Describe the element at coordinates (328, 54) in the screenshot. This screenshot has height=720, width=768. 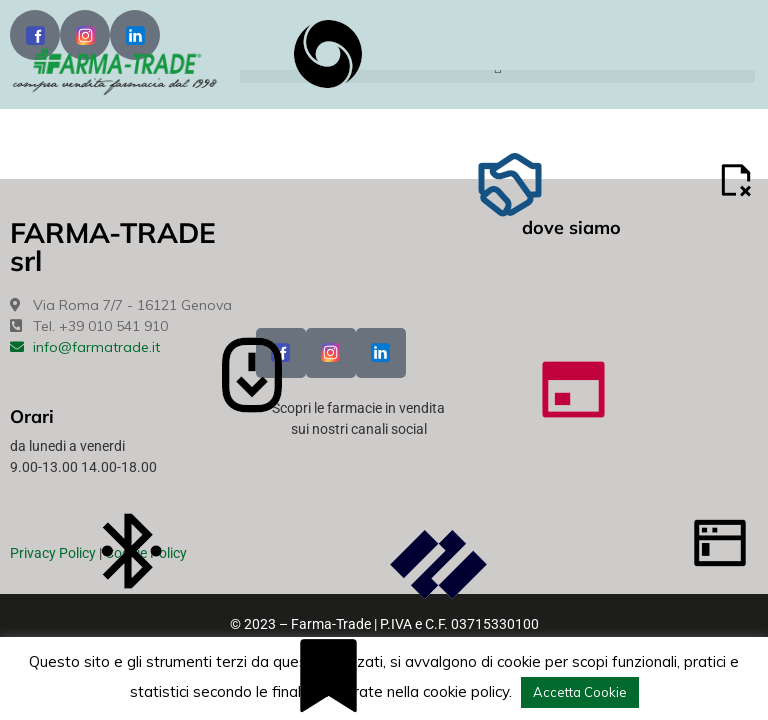
I see `deepmind company logo` at that location.